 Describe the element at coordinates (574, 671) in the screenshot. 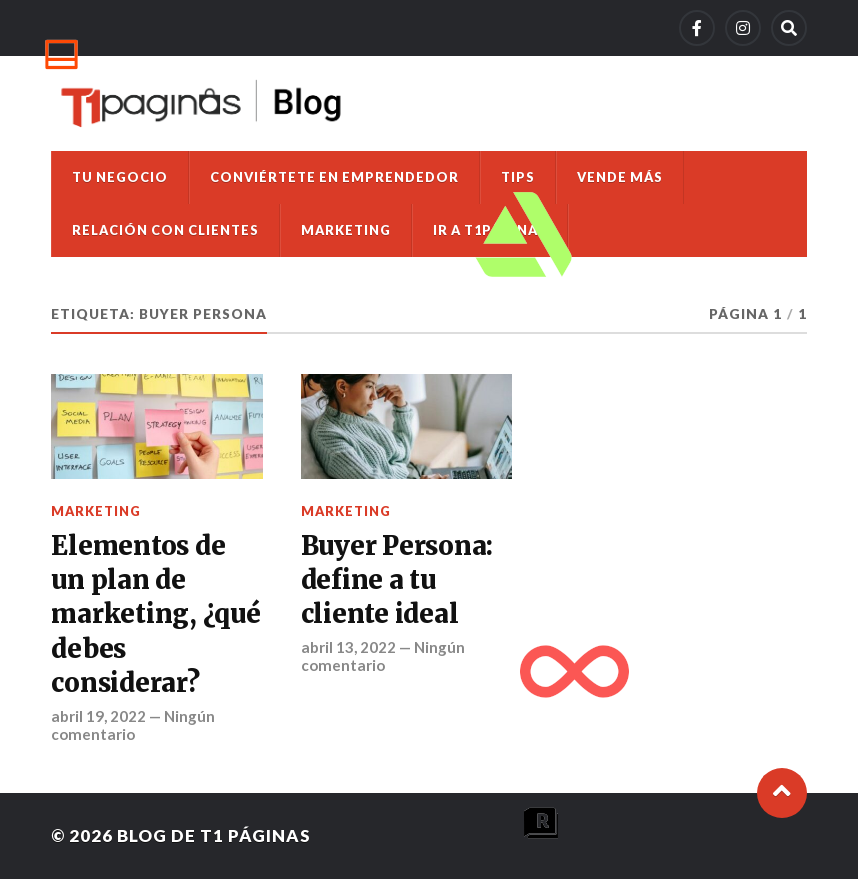

I see `internet computer protocol (ICP) logo` at that location.